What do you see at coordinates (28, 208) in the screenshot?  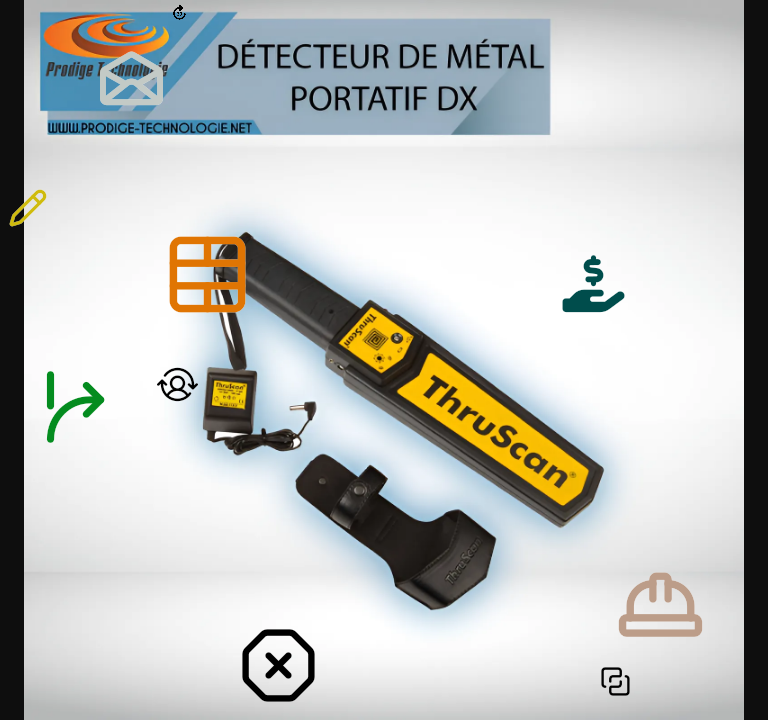 I see `edit content or text` at bounding box center [28, 208].